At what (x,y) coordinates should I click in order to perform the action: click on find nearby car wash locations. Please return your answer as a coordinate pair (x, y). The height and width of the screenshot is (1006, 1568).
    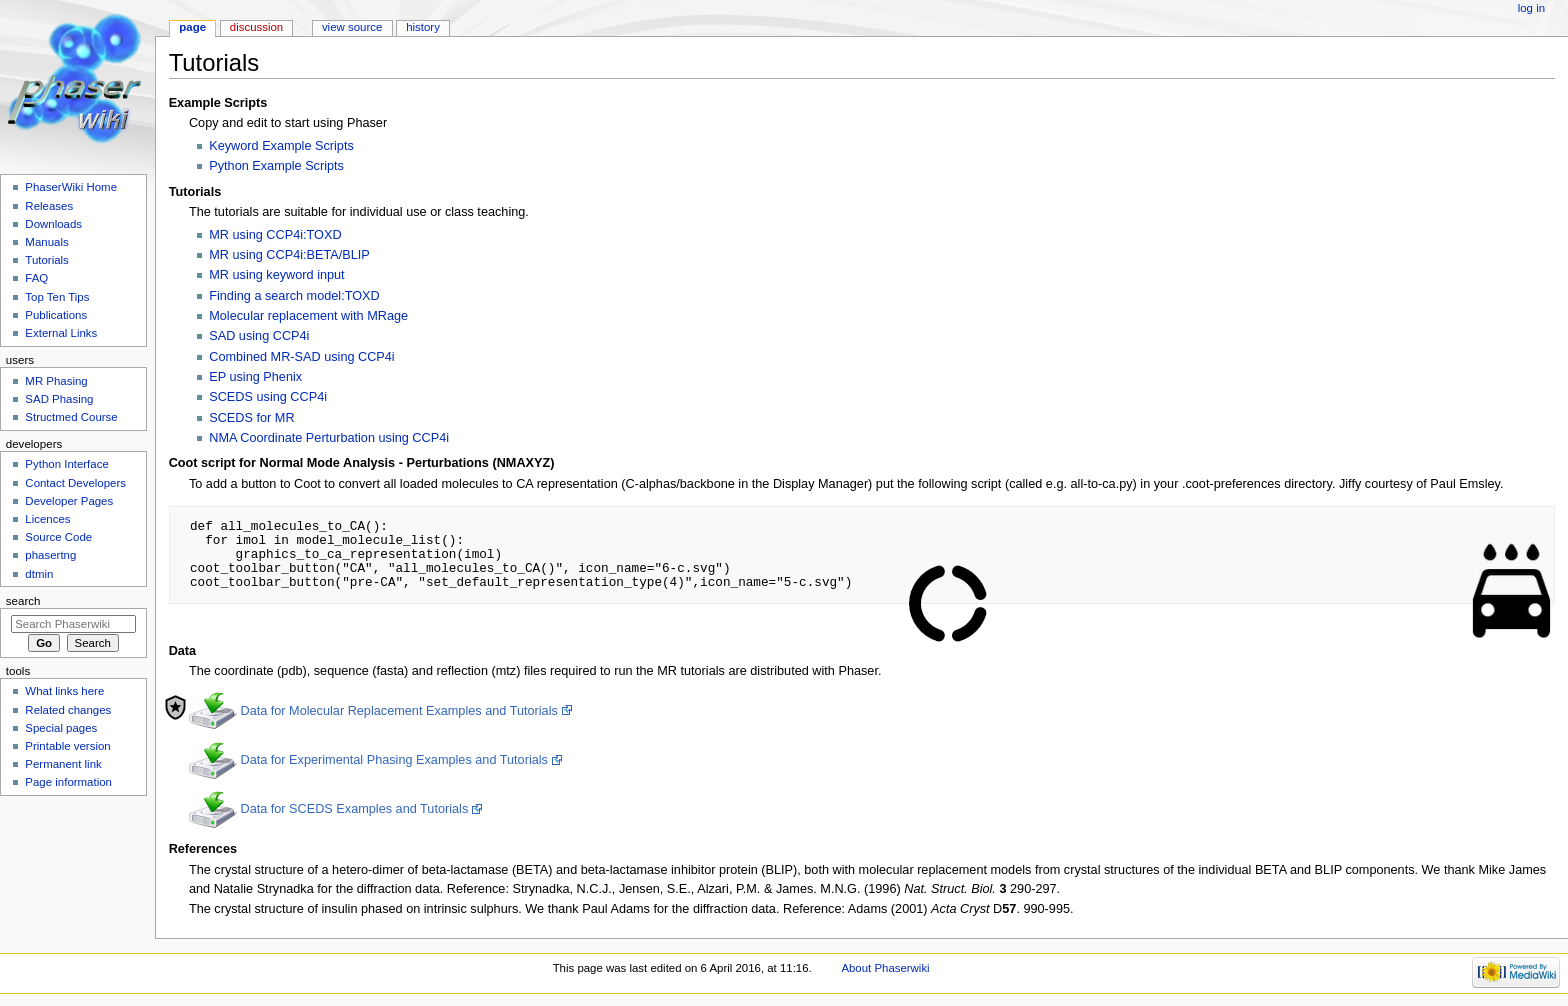
    Looking at the image, I should click on (1511, 590).